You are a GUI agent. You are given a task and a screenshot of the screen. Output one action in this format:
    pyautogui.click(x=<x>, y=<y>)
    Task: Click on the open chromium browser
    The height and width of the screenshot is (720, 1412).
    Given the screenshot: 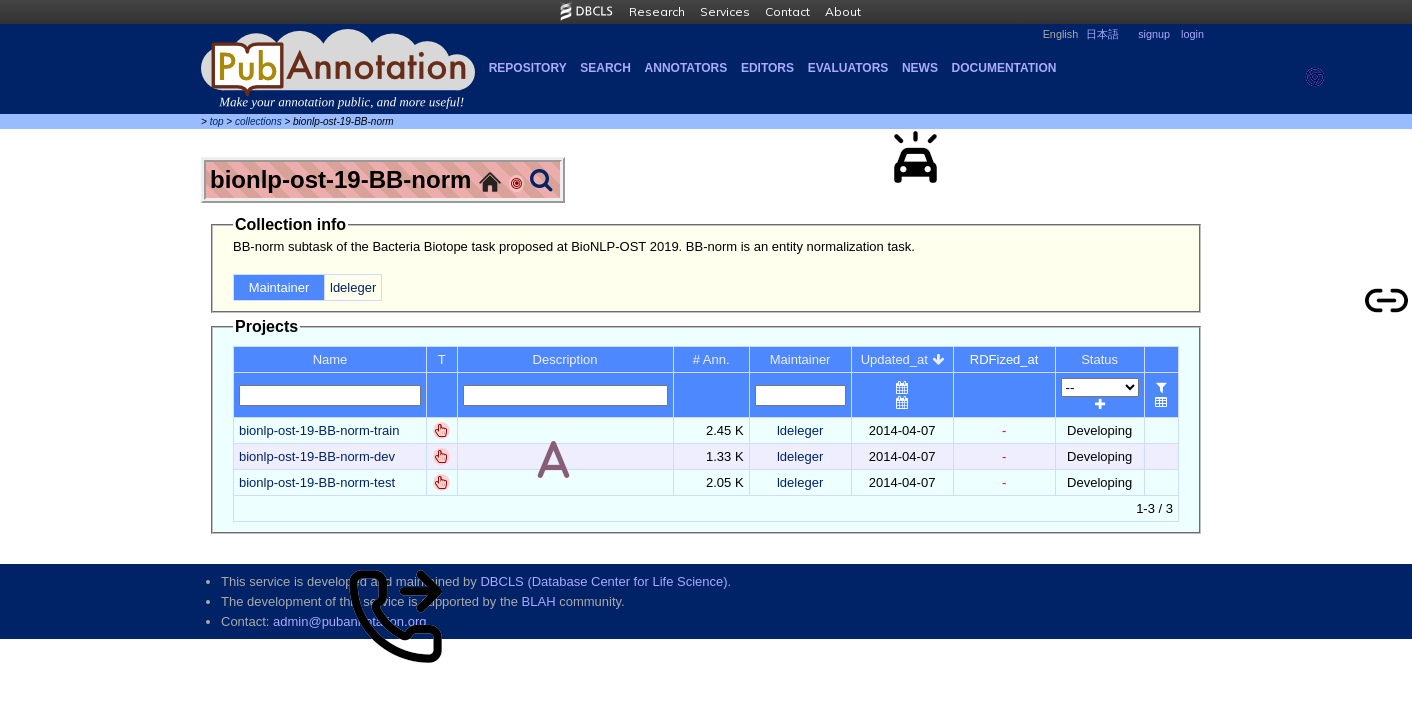 What is the action you would take?
    pyautogui.click(x=1315, y=77)
    